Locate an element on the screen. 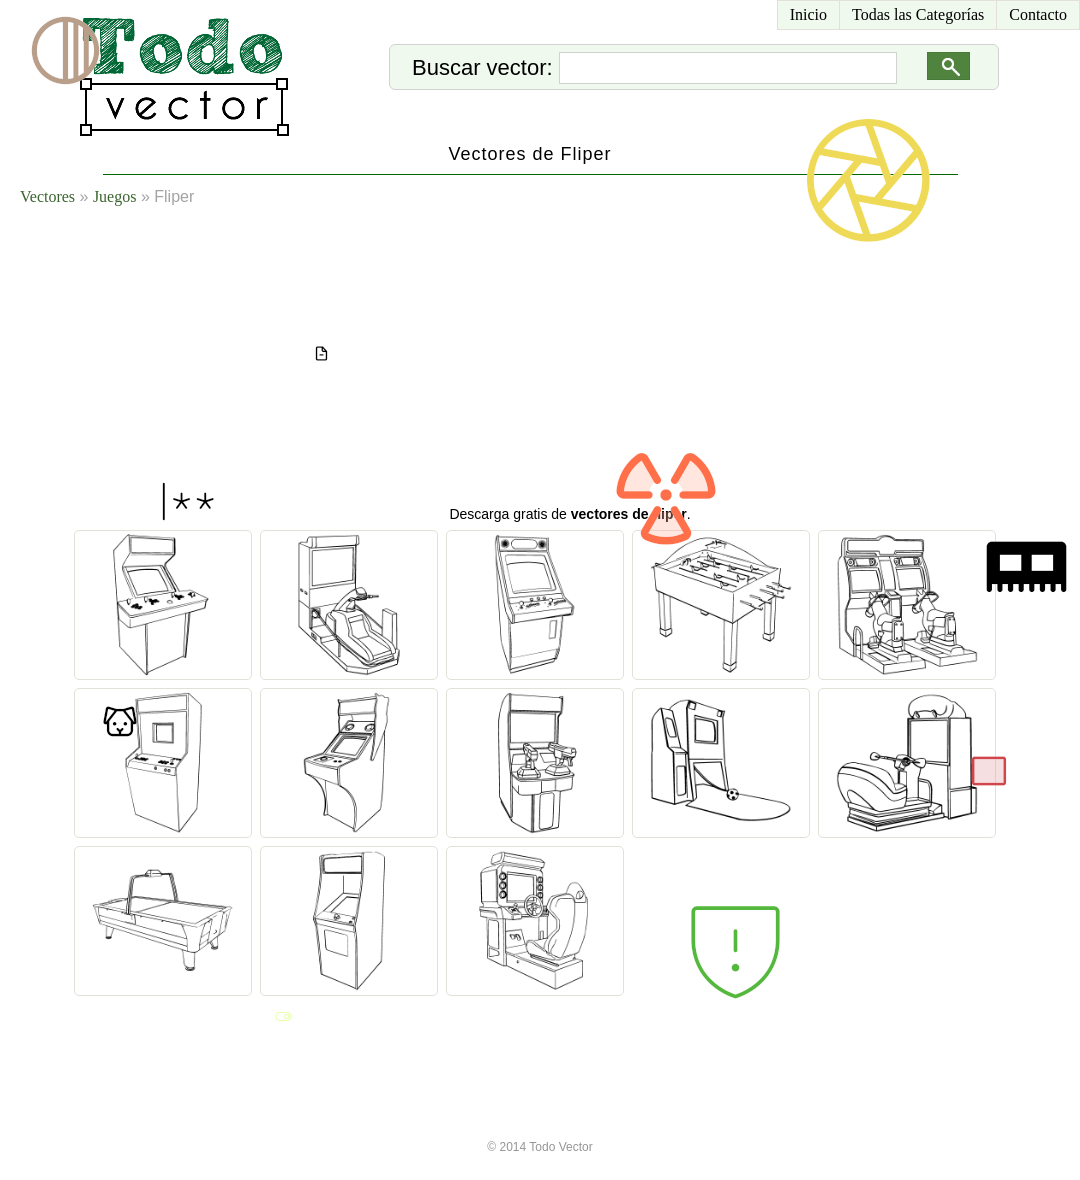  access pet-related features or settings is located at coordinates (120, 722).